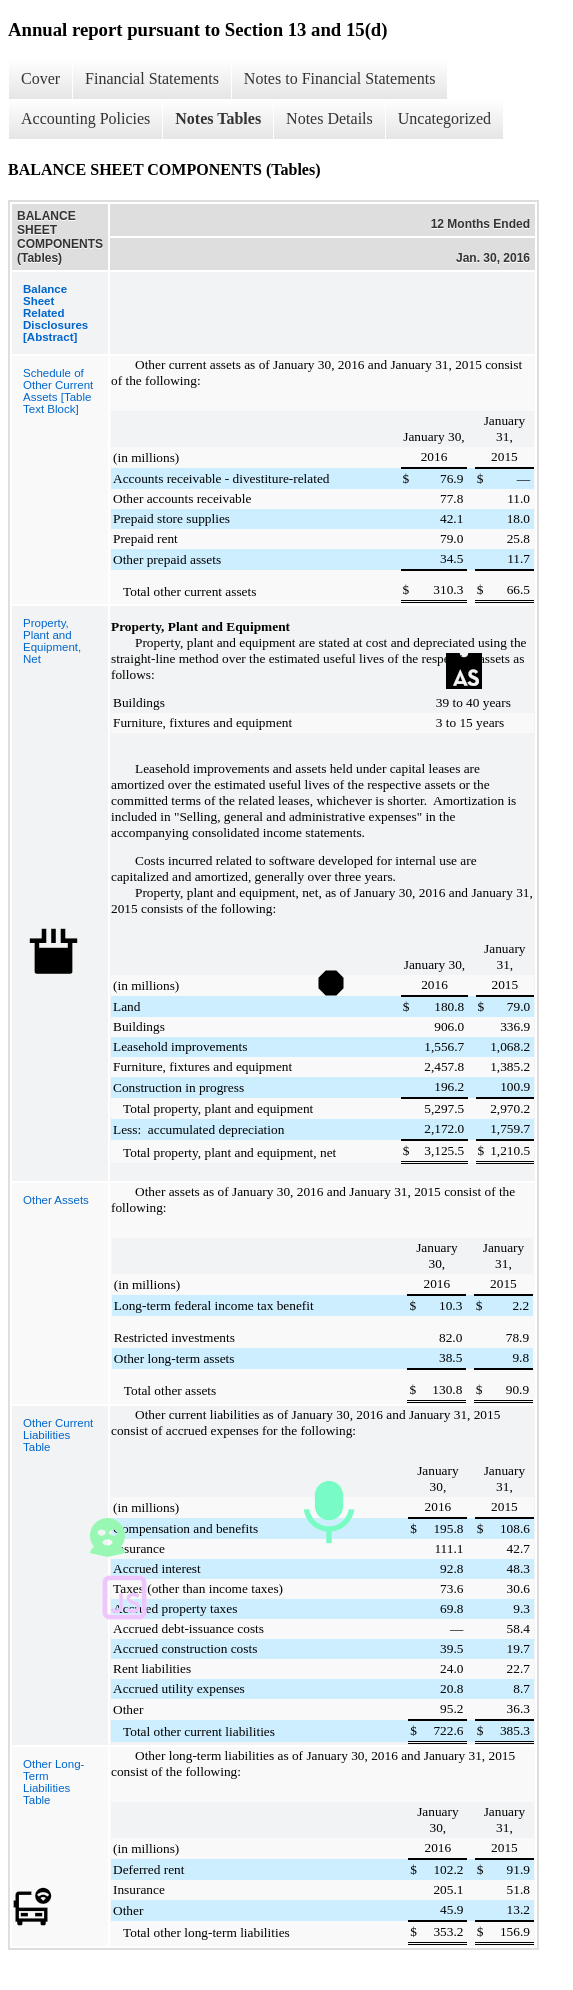 Image resolution: width=573 pixels, height=1990 pixels. I want to click on indicates a JavaScript file or code component, so click(124, 1597).